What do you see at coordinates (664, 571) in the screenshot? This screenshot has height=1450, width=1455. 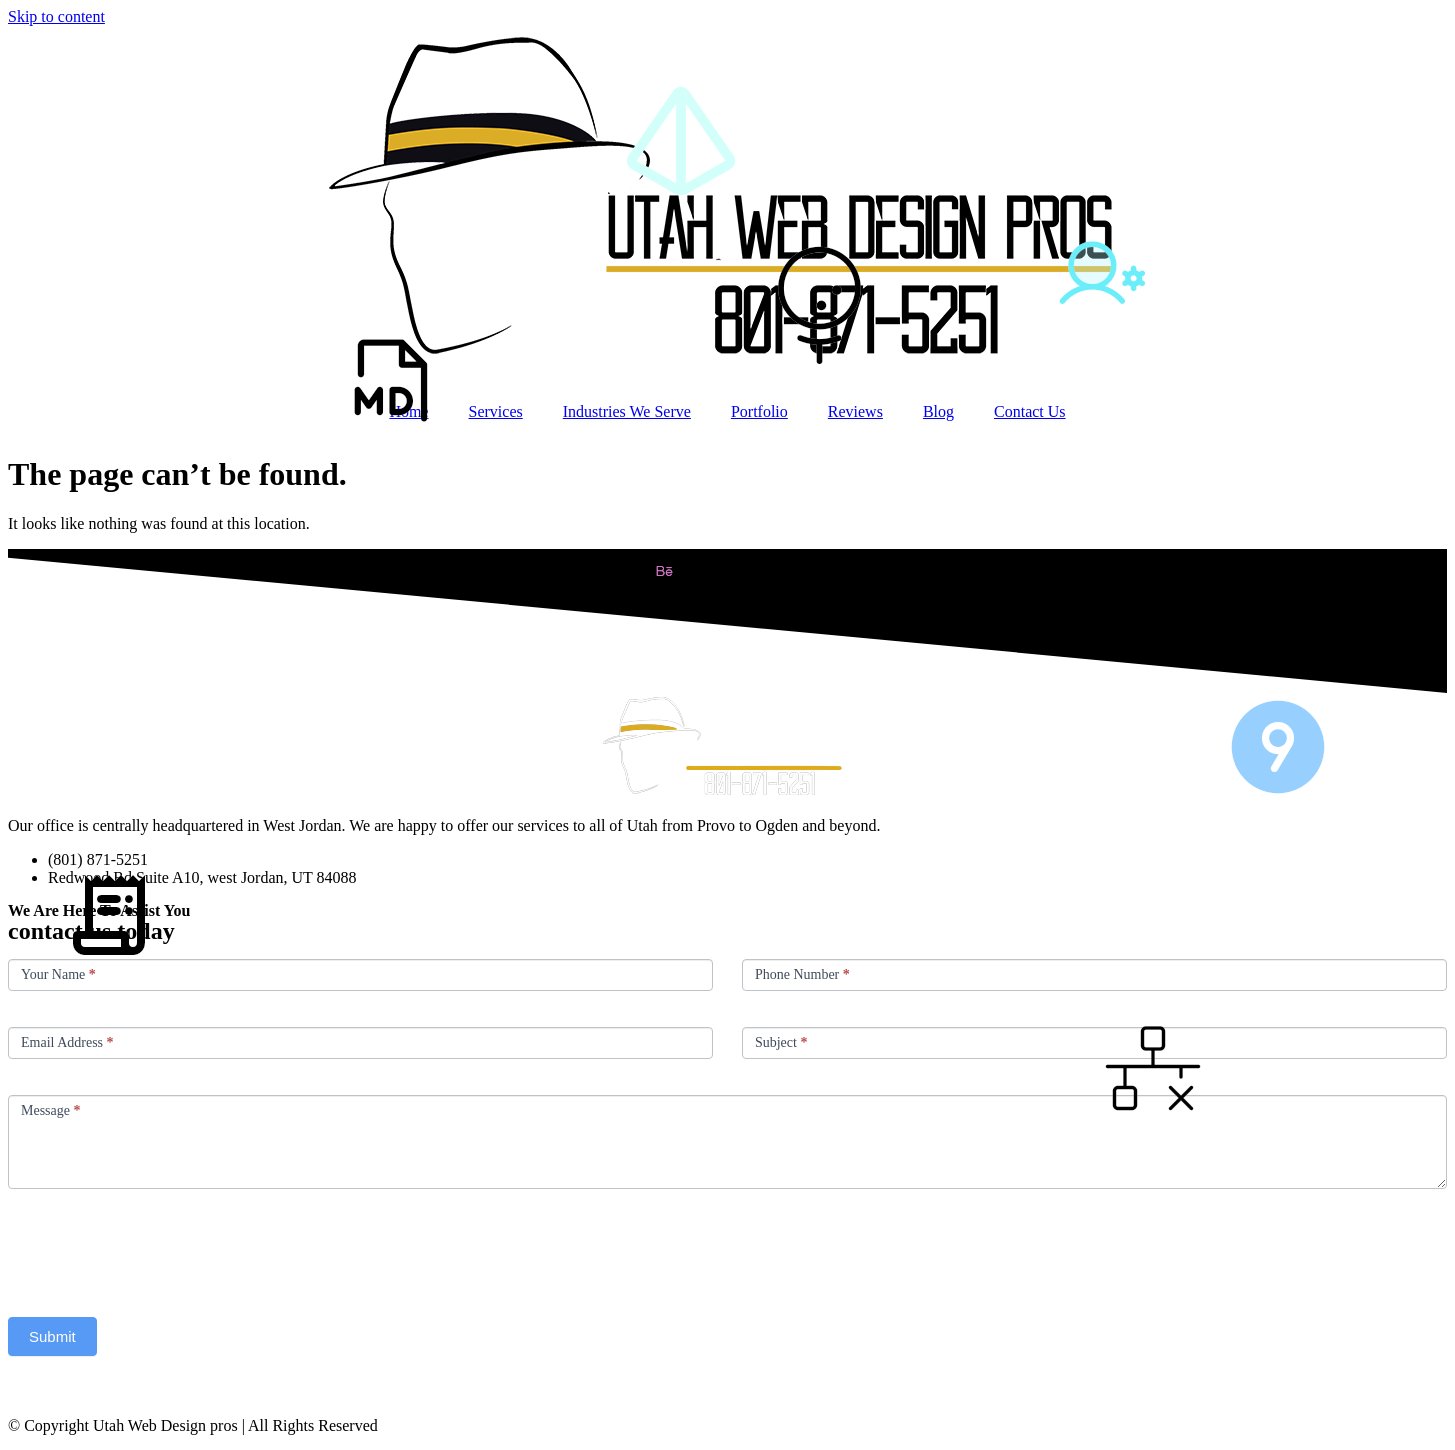 I see `visit behance portfolio` at bounding box center [664, 571].